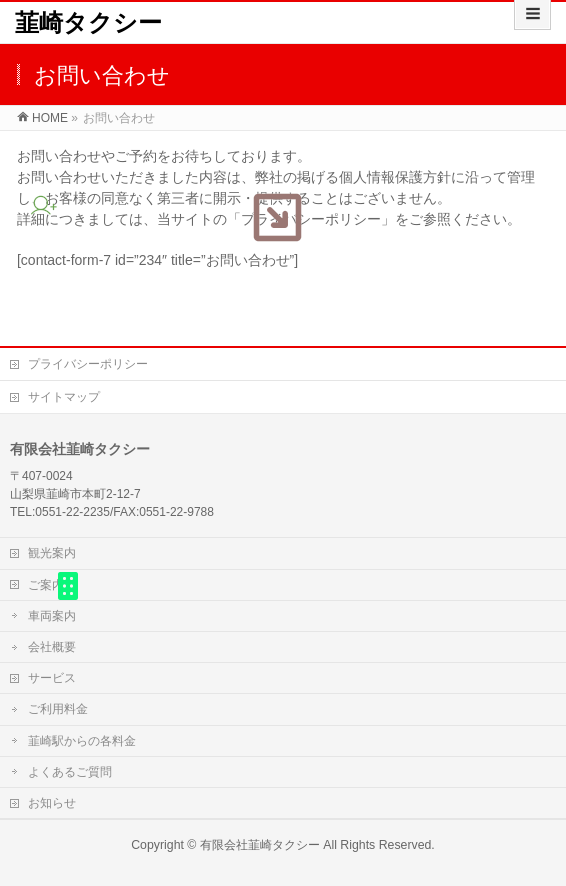 This screenshot has height=886, width=566. Describe the element at coordinates (43, 206) in the screenshot. I see `add a new contact or friend` at that location.